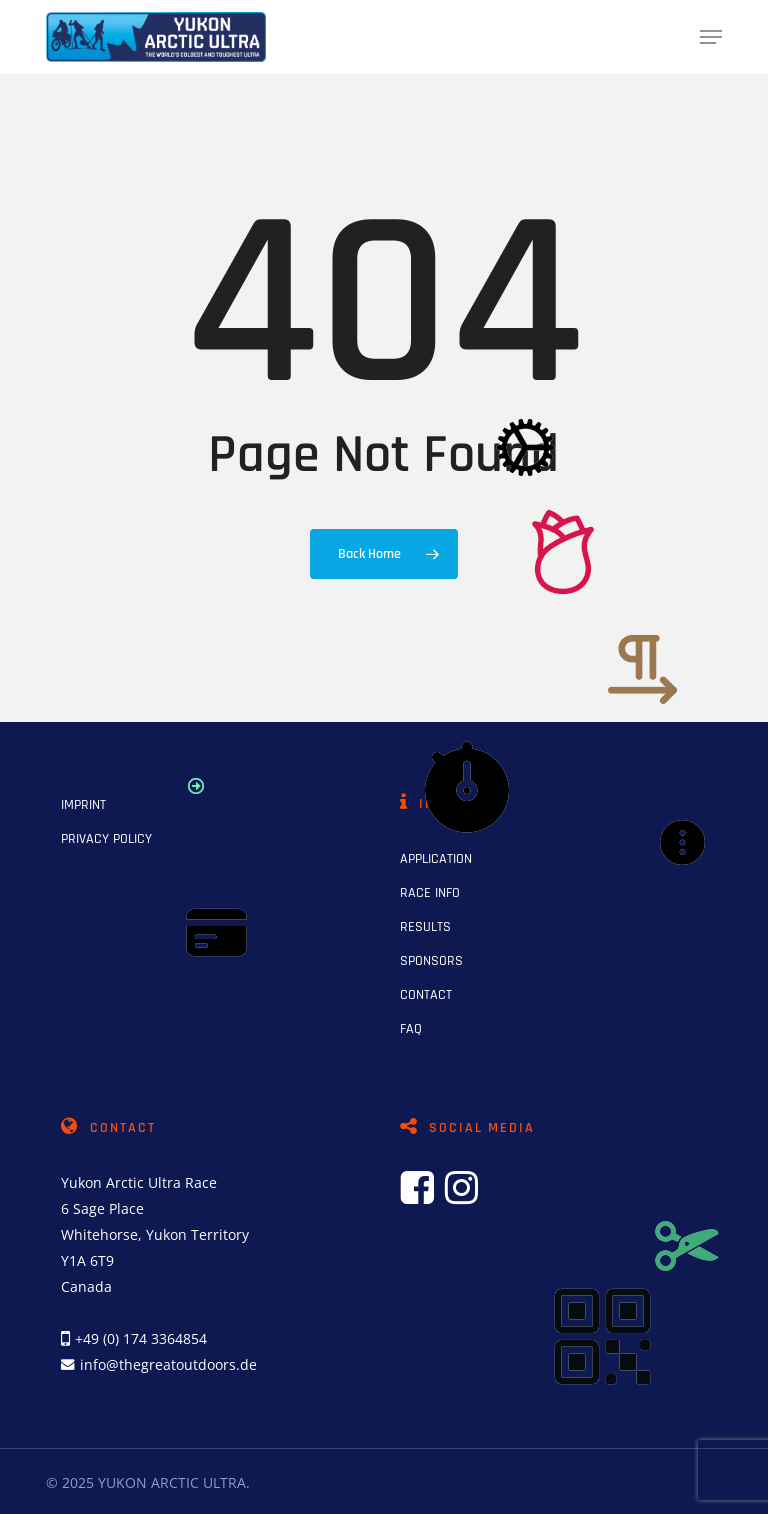 The image size is (768, 1514). I want to click on add to favorites or wishlist, so click(563, 552).